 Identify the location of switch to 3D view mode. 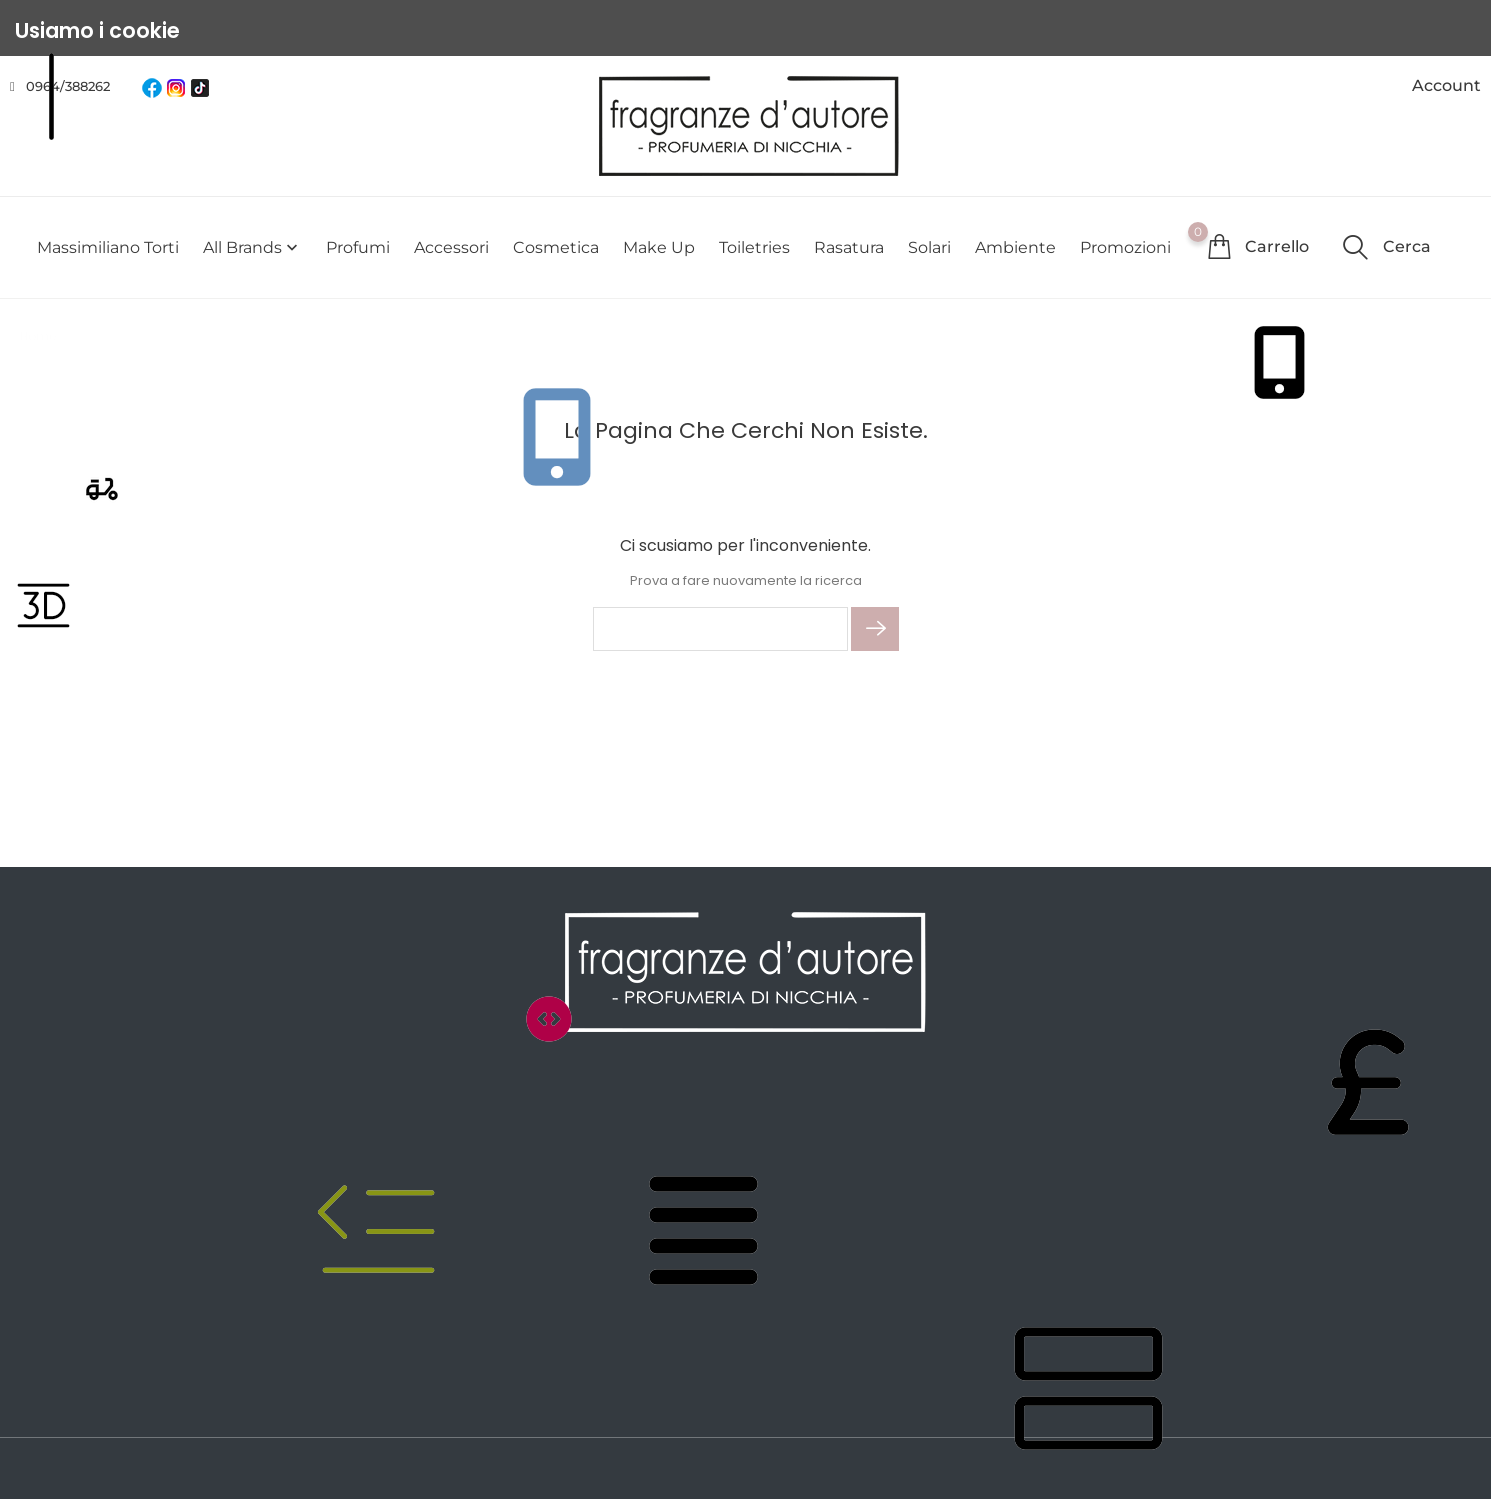
(43, 605).